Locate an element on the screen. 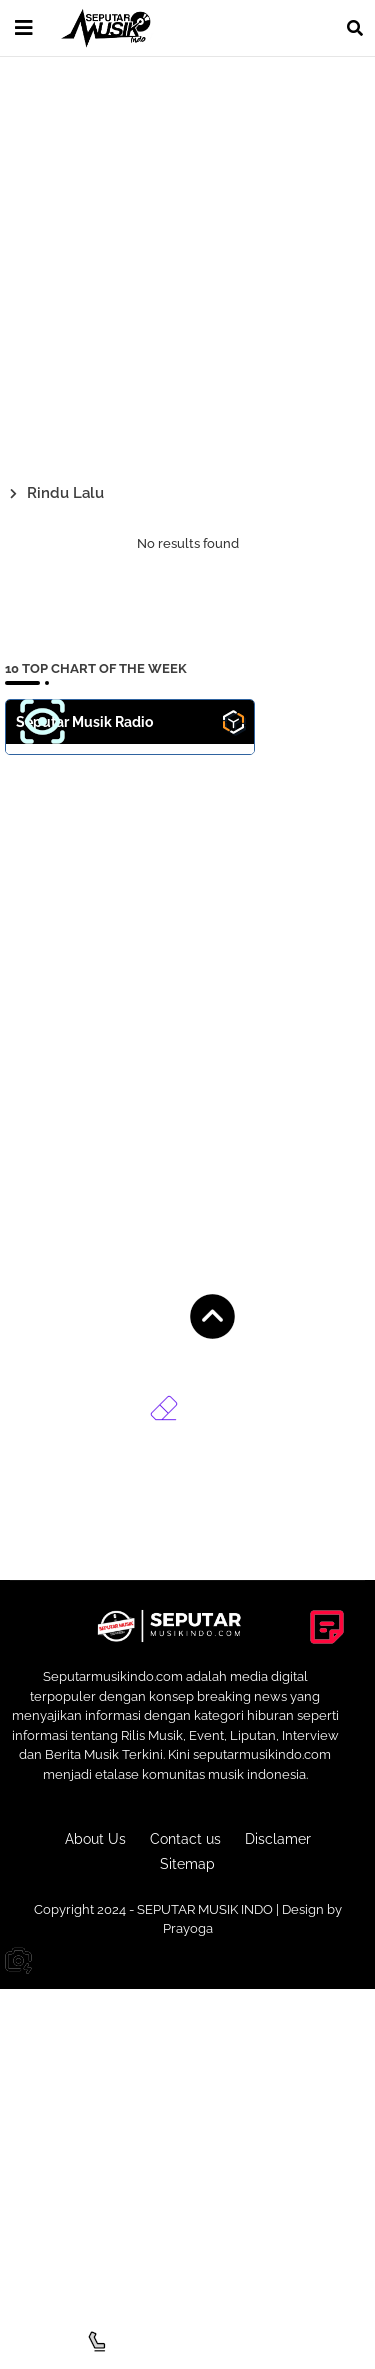  camera flash enabled is located at coordinates (18, 1959).